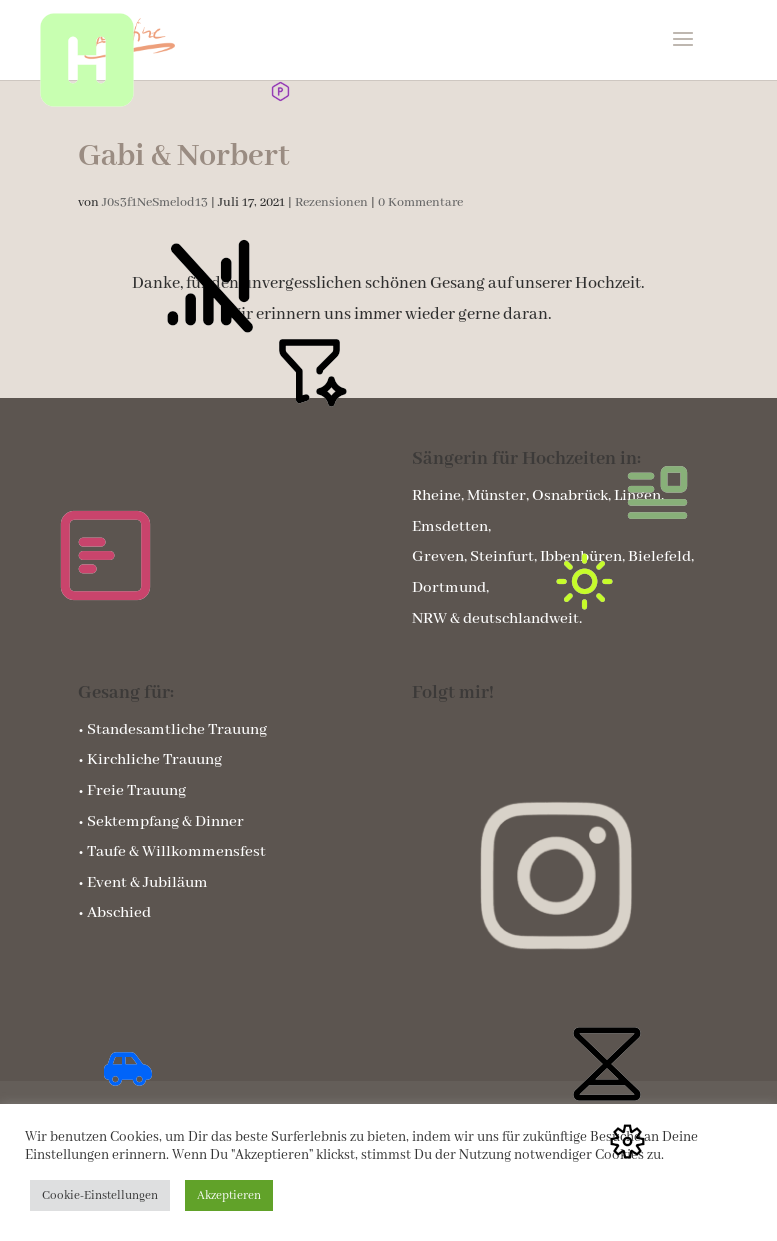 This screenshot has width=777, height=1241. Describe the element at coordinates (128, 1069) in the screenshot. I see `access vehicle or car-related features` at that location.